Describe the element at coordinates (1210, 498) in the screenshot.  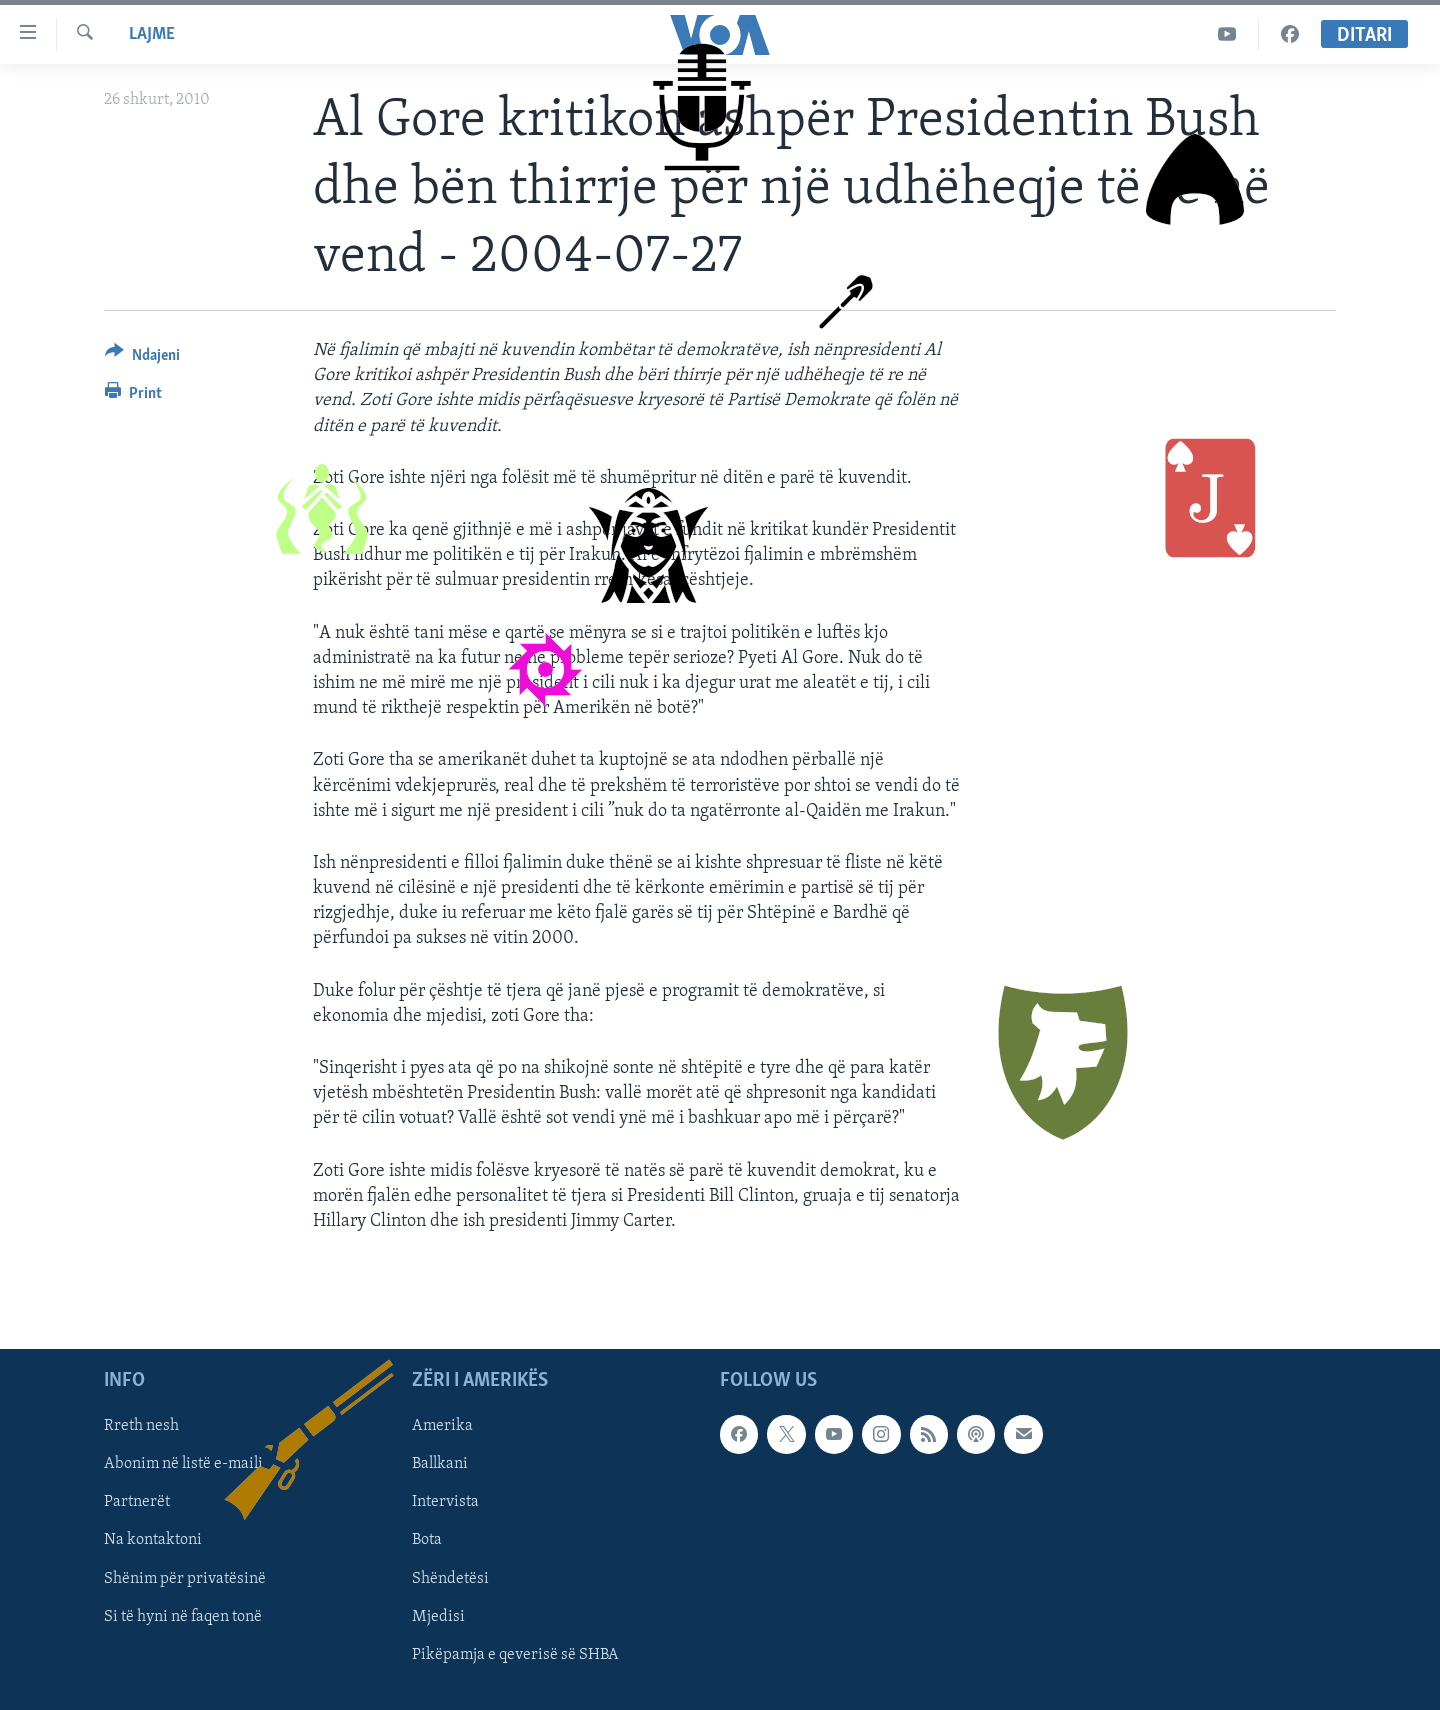
I see `jack of spades playing card` at that location.